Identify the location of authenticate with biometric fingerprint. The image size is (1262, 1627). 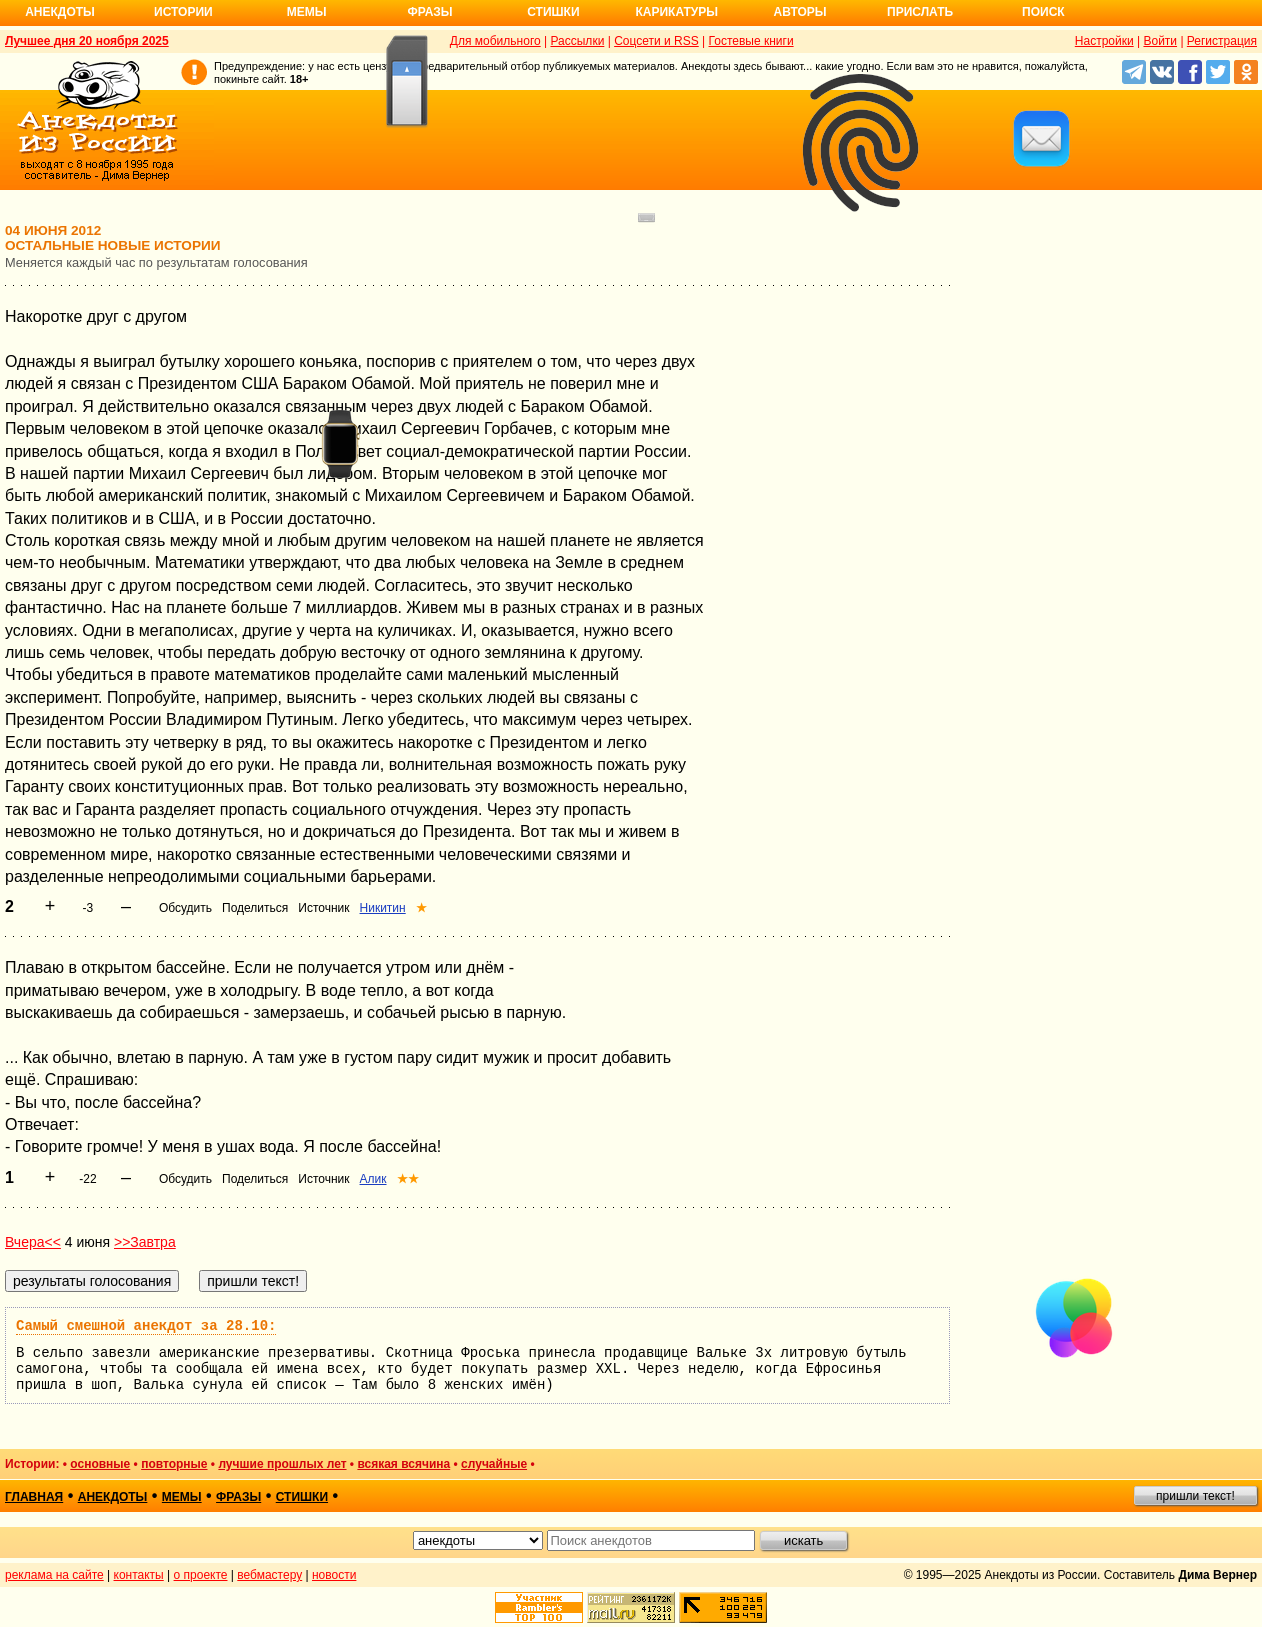
(865, 145).